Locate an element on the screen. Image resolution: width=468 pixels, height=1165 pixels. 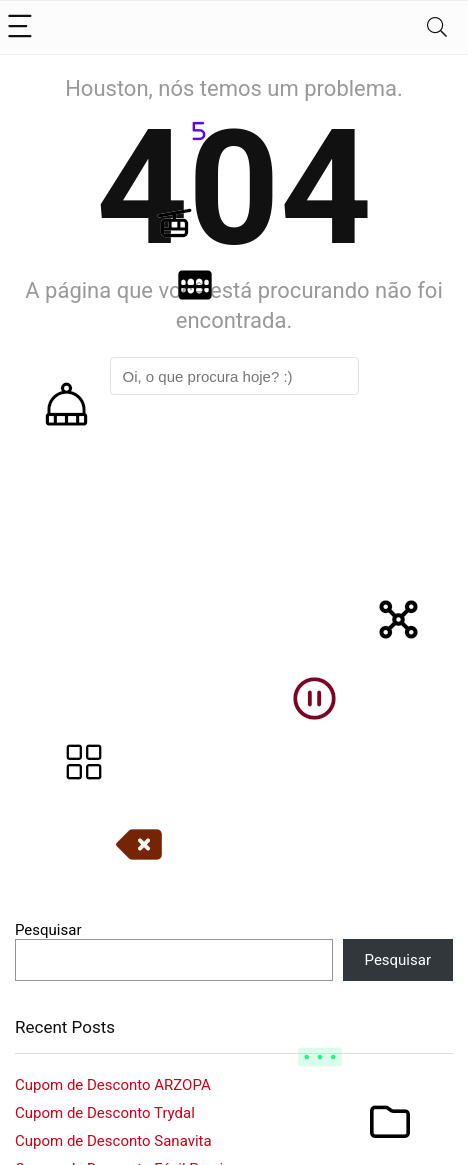
view items in grid layout is located at coordinates (84, 762).